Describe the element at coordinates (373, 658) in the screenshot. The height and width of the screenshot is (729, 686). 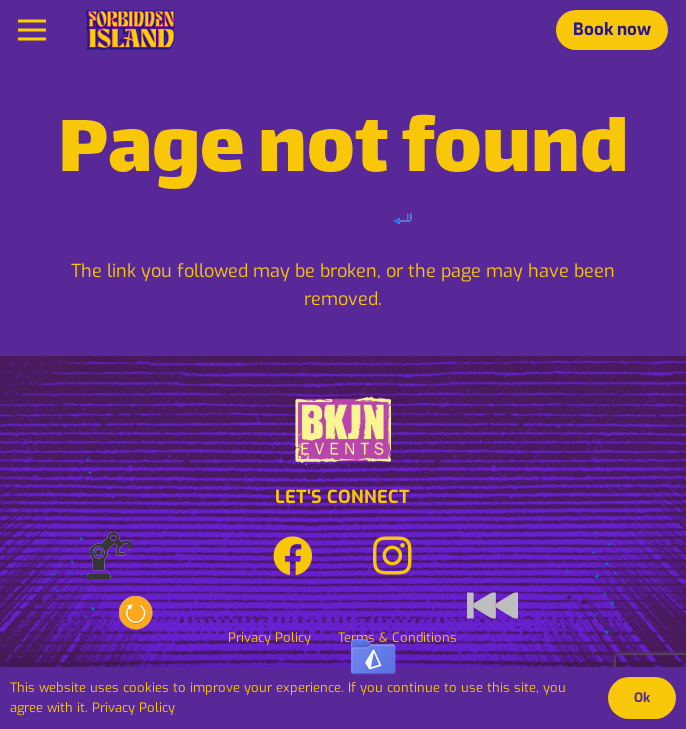
I see `open folder containing Prisma project files` at that location.